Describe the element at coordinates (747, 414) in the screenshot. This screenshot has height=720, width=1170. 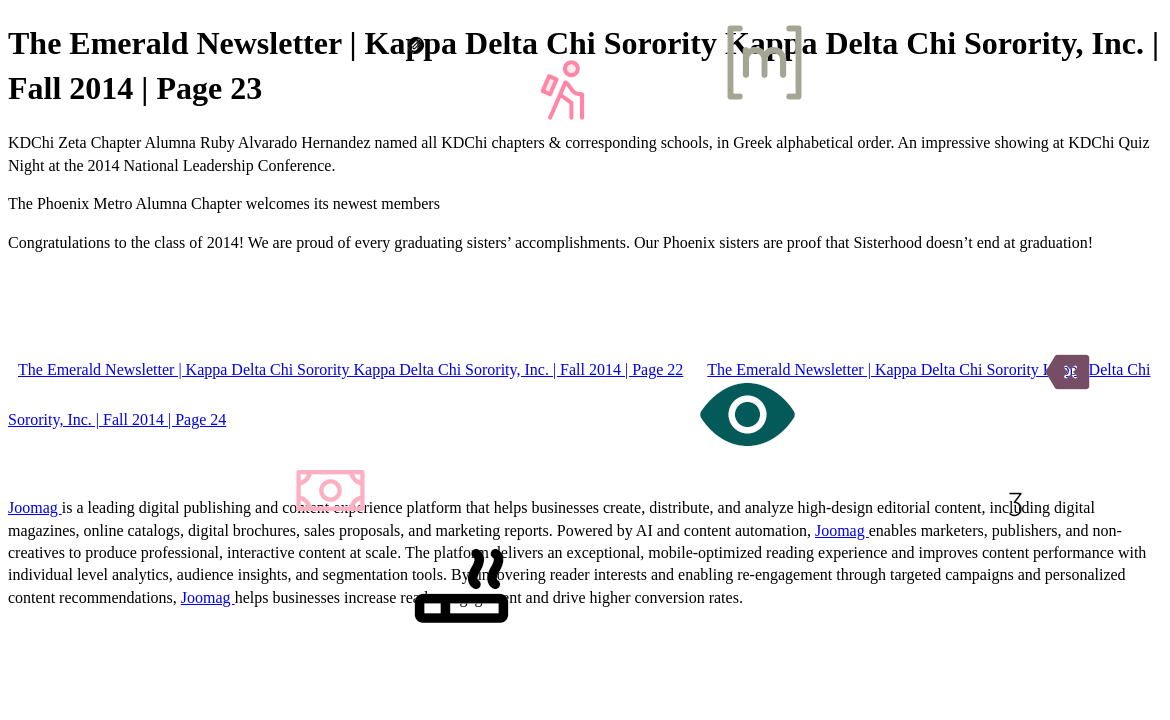
I see `view or preview content` at that location.